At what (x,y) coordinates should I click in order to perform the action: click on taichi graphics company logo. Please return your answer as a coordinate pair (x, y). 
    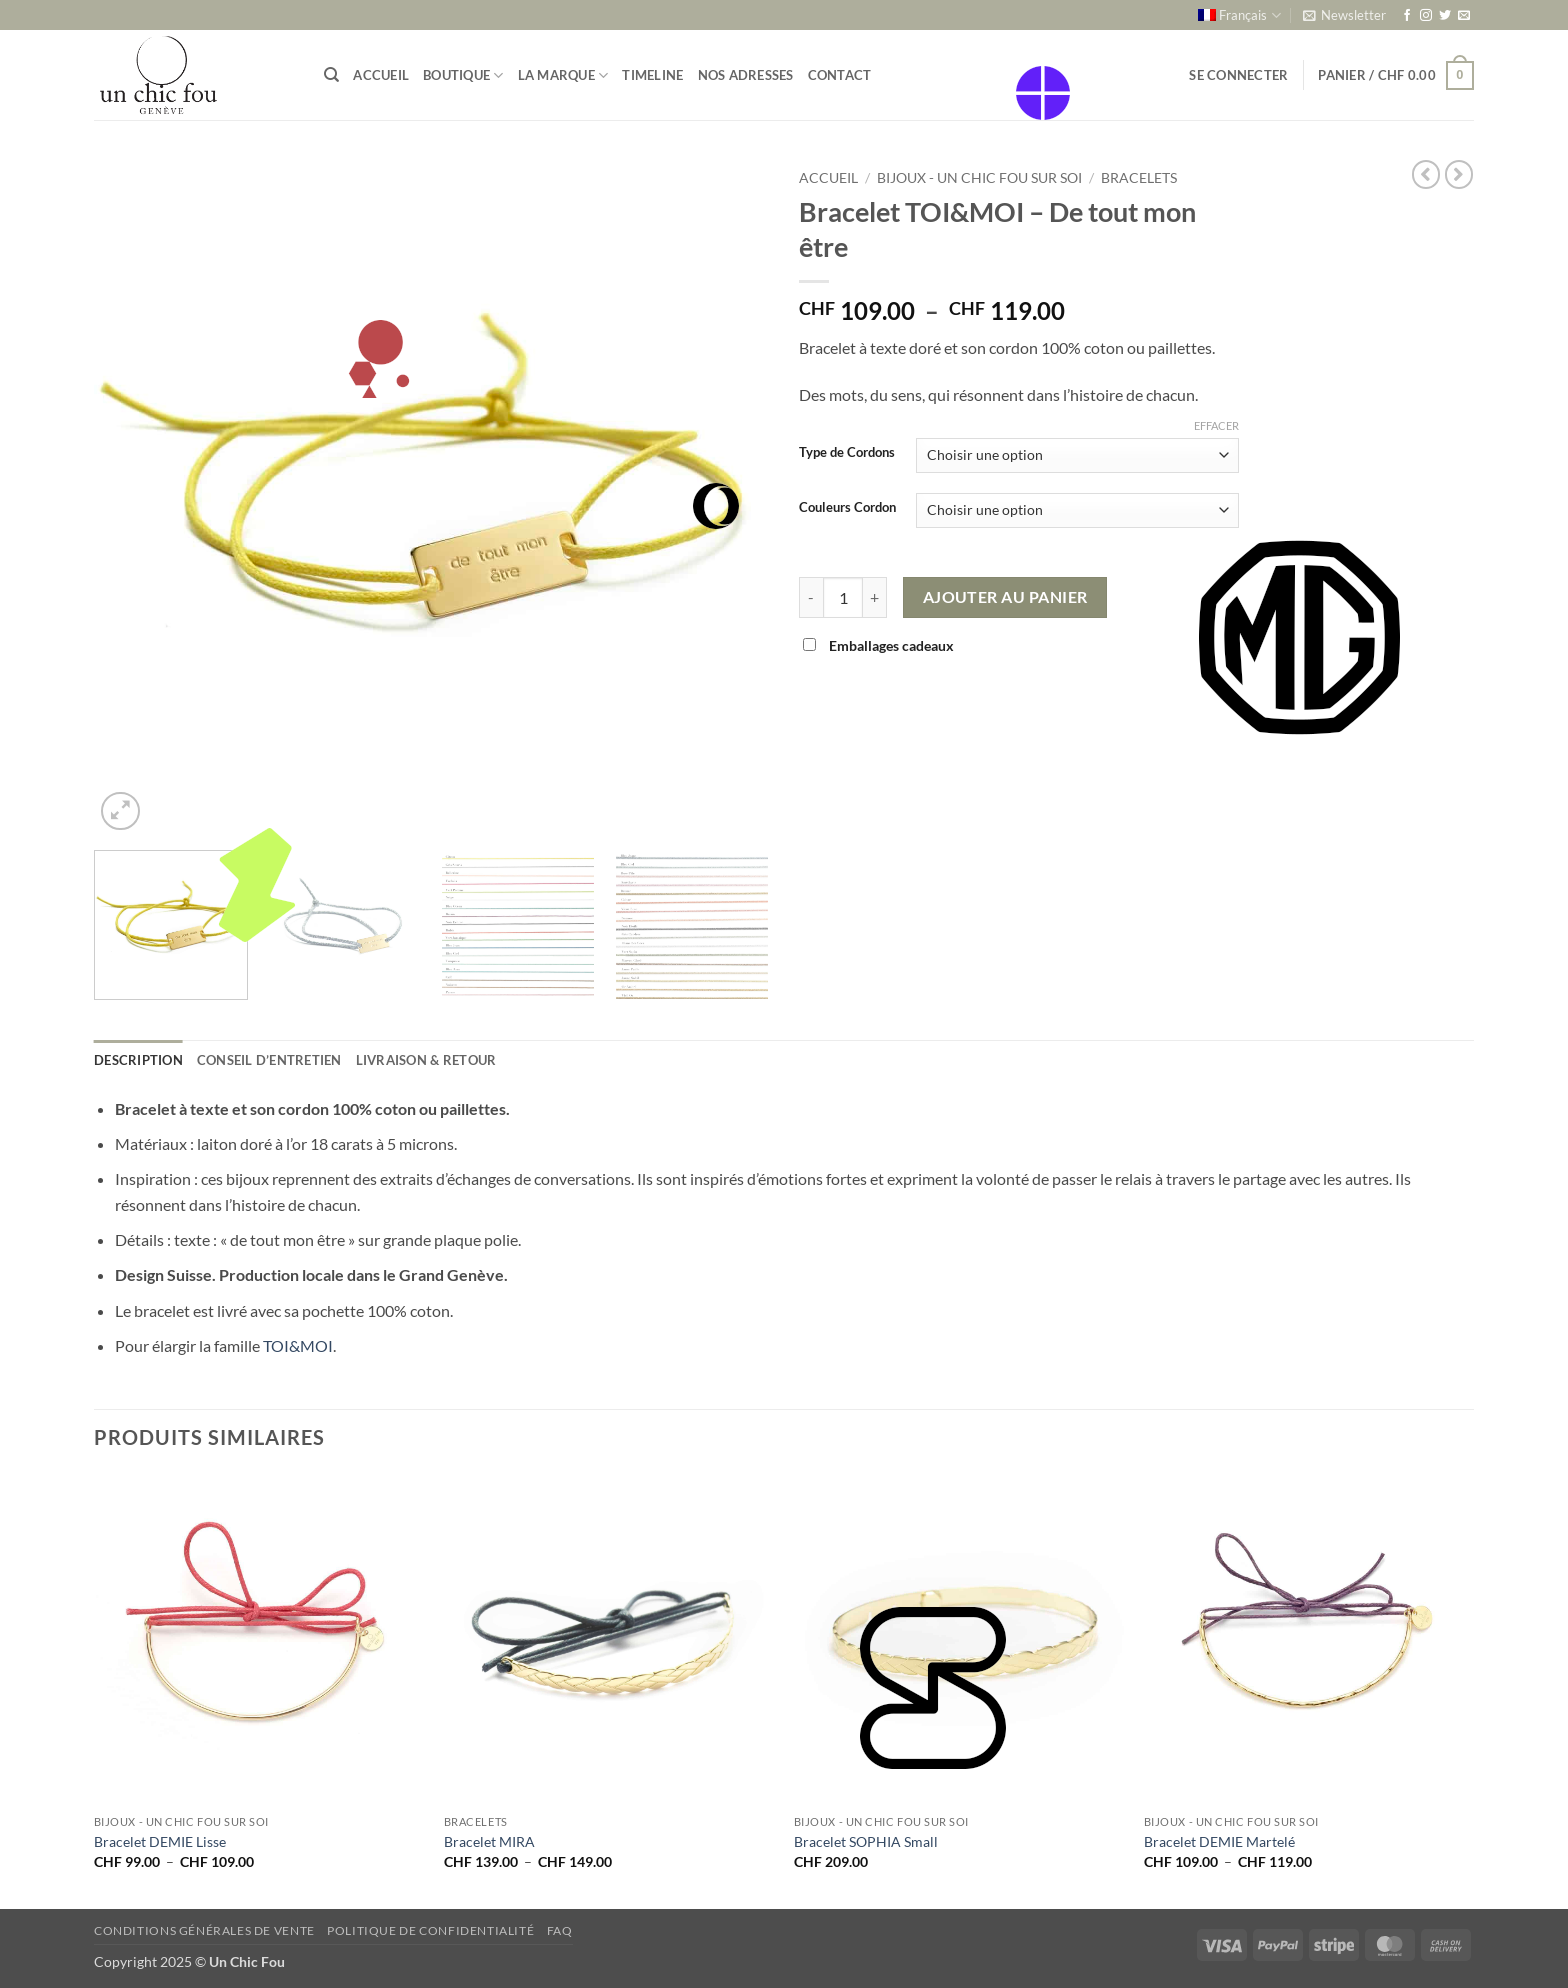
    Looking at the image, I should click on (379, 359).